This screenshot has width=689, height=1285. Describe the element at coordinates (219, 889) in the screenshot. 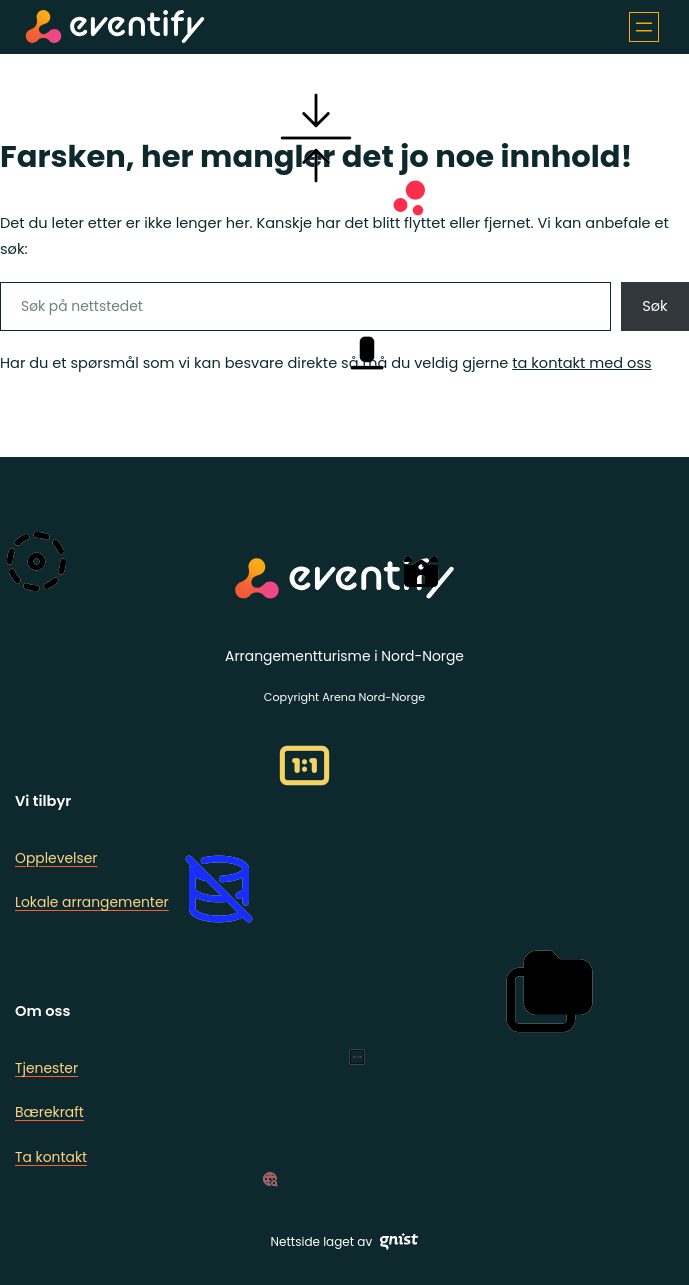

I see `database connection unavailable or offline` at that location.